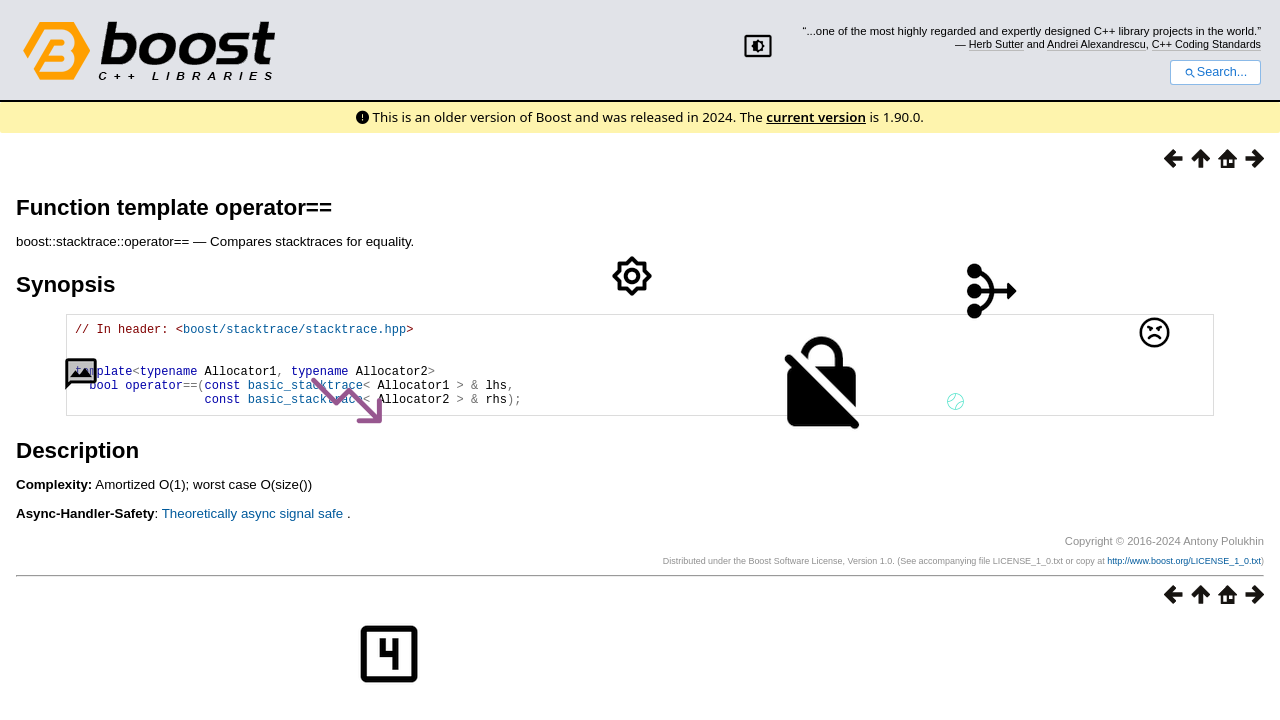 The image size is (1280, 720). Describe the element at coordinates (1154, 332) in the screenshot. I see `react with anger to a post or message` at that location.